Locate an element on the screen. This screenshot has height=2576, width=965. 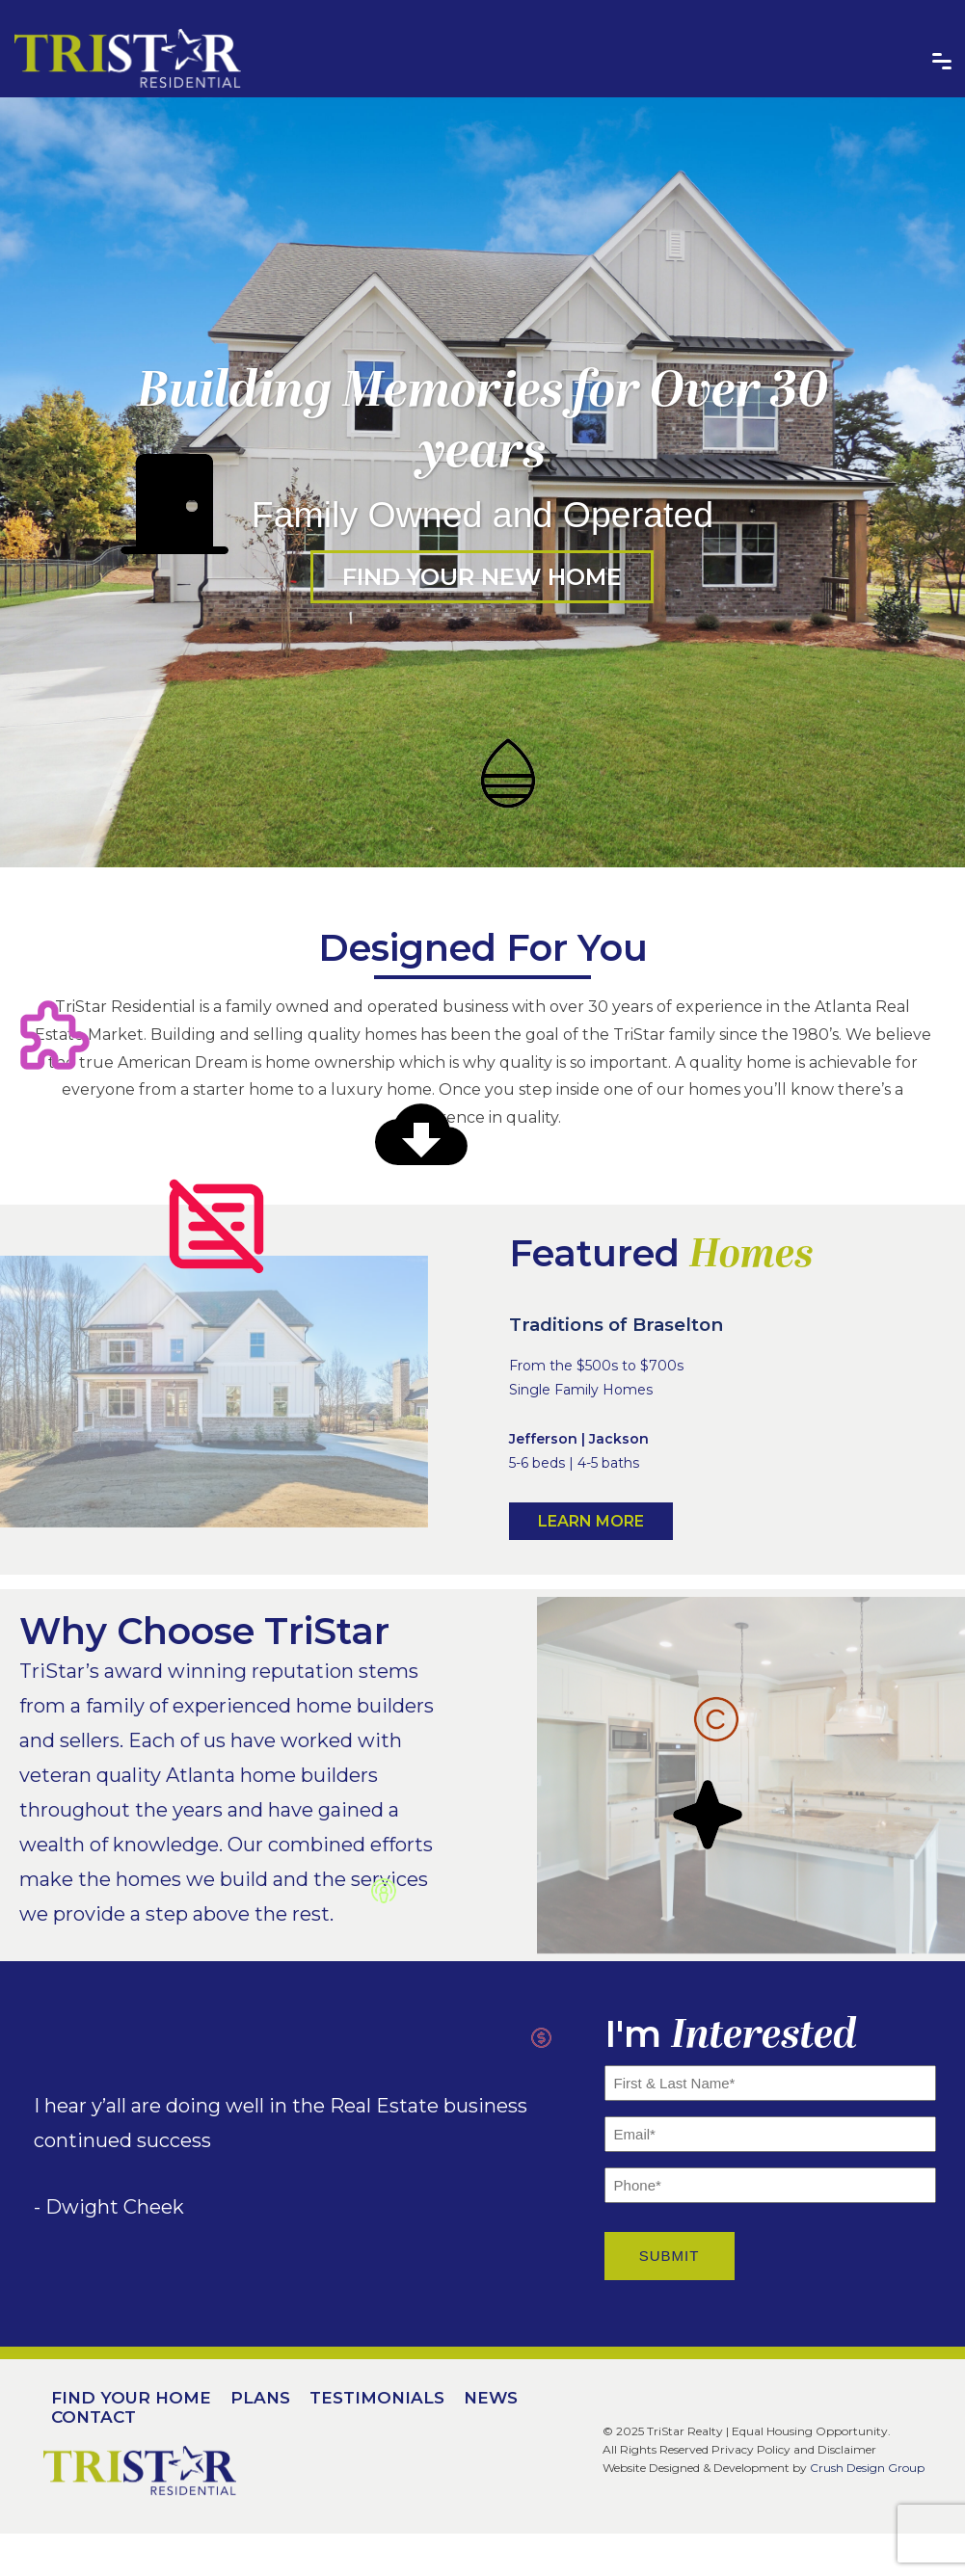
exit or log out of the application is located at coordinates (174, 504).